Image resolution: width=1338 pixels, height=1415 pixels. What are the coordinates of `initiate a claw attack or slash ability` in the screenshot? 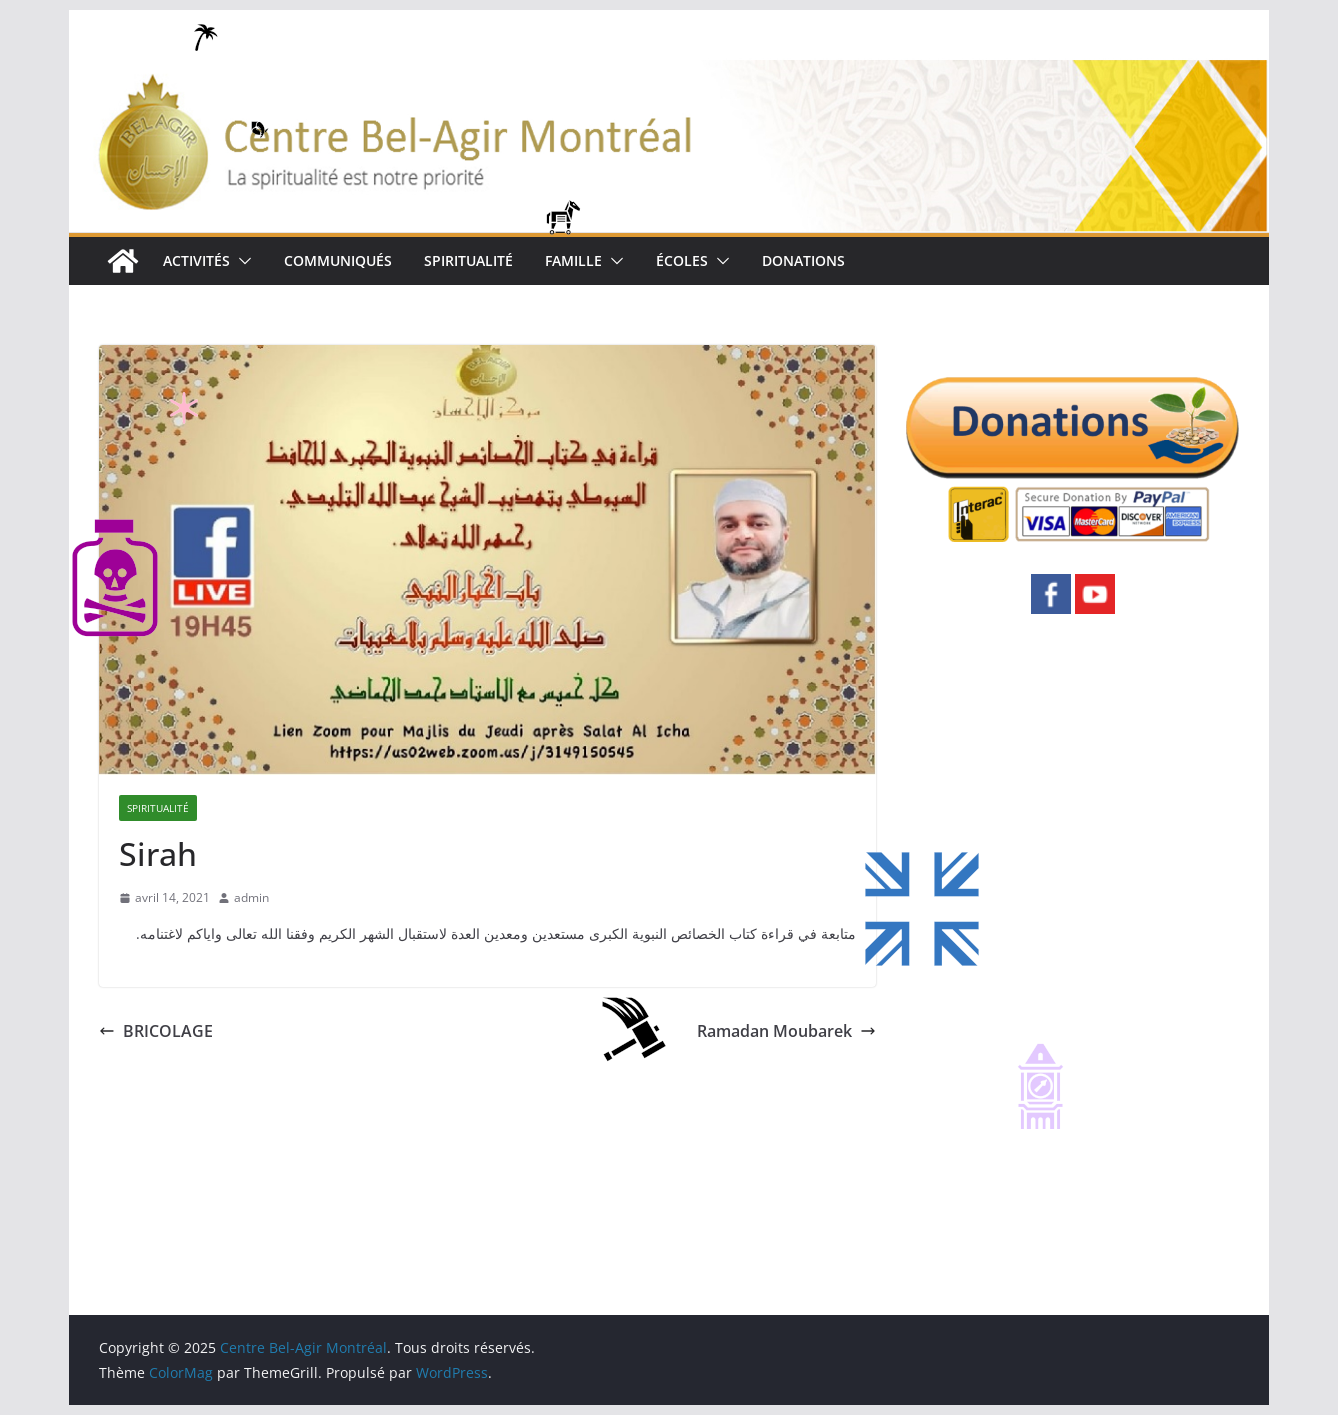 It's located at (260, 130).